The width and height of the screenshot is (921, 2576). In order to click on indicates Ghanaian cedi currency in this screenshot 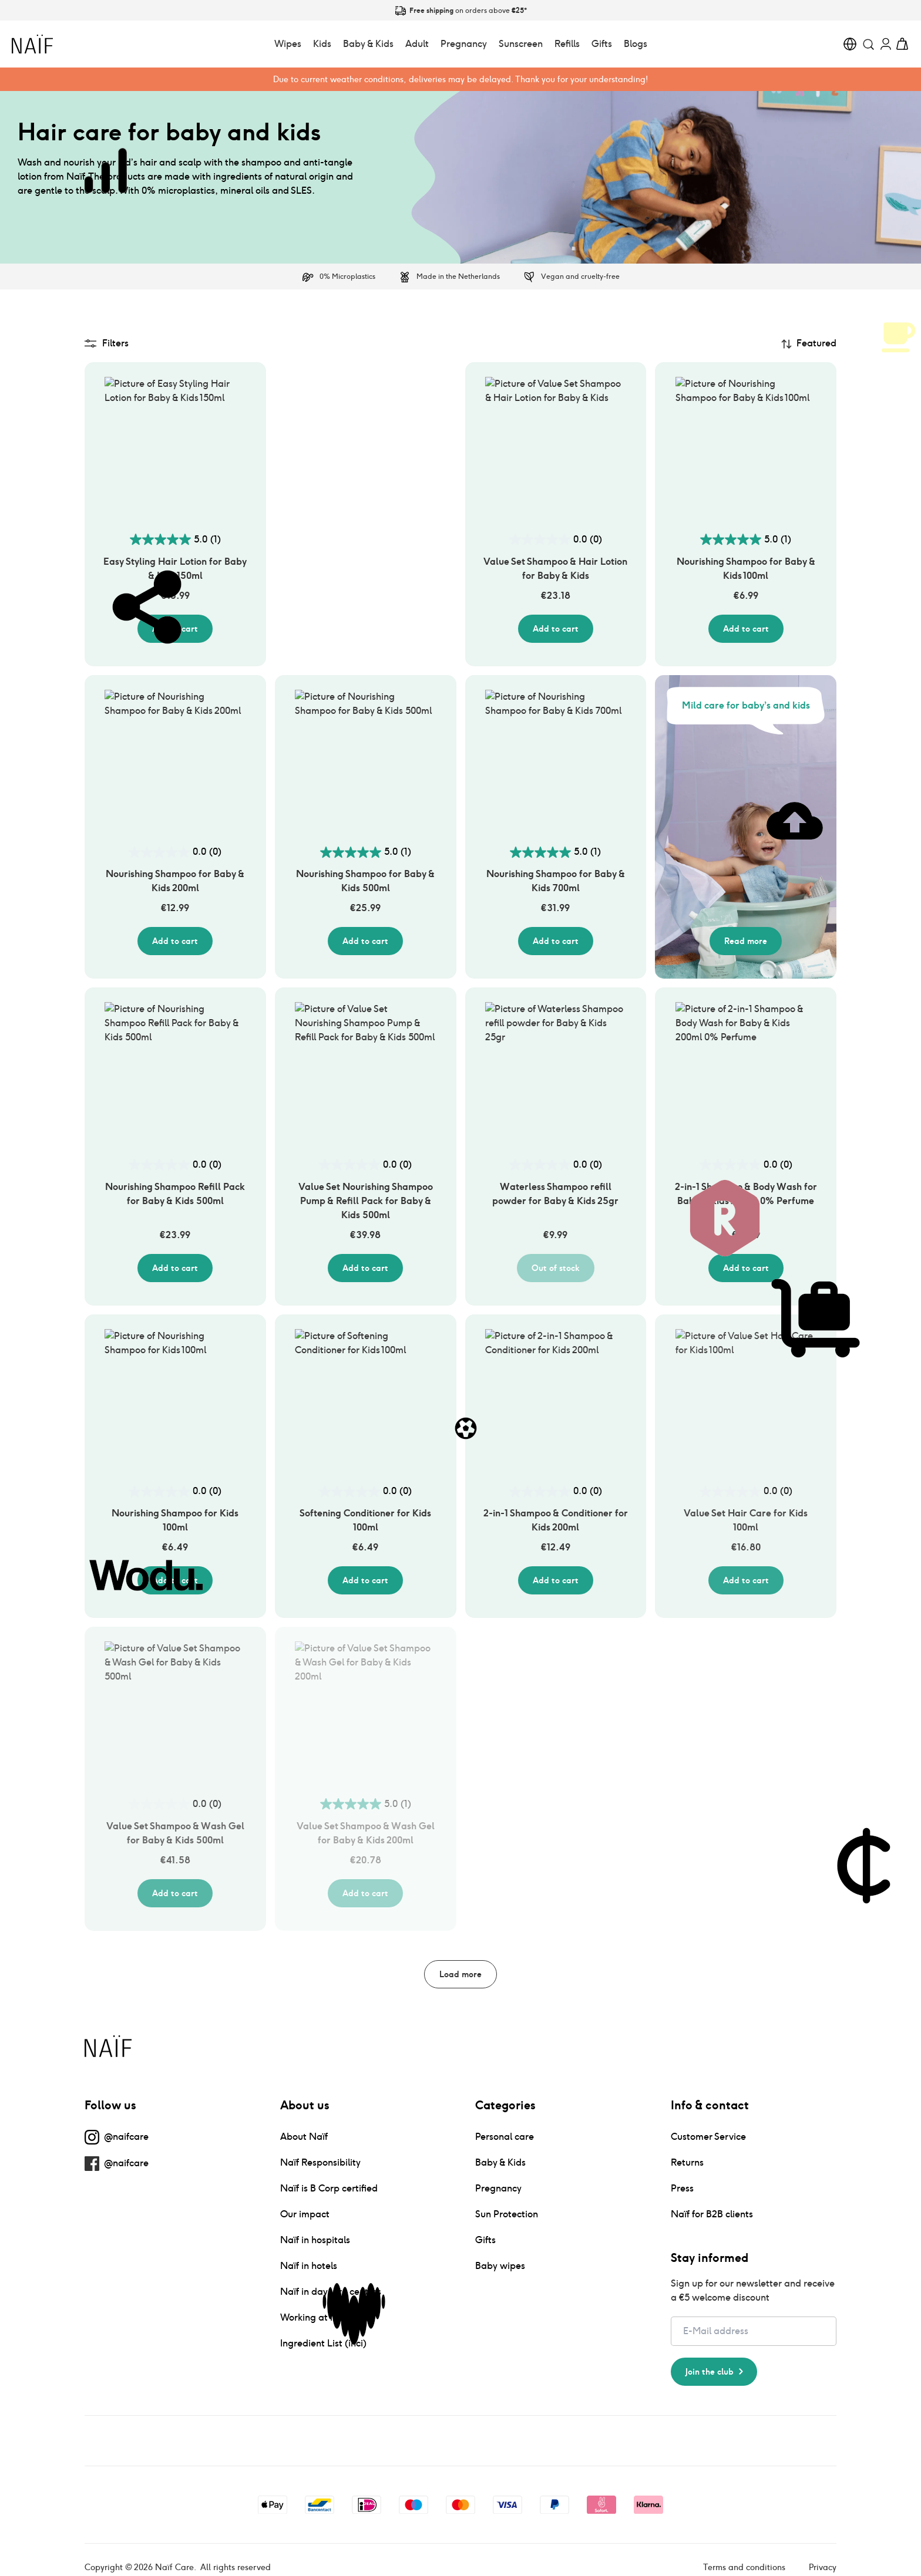, I will do `click(864, 1866)`.